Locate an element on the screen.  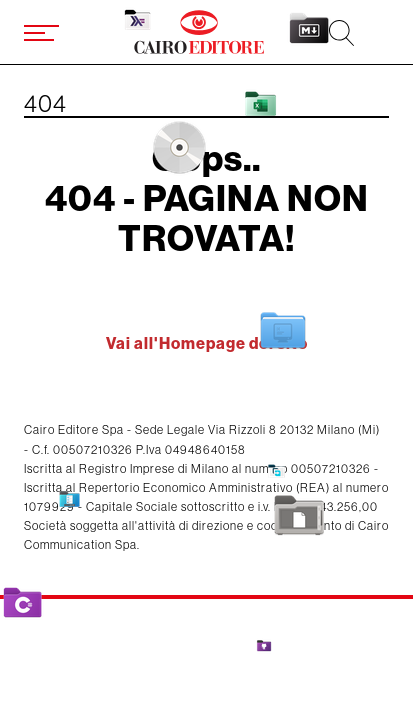
open folder containing Excel spreadsheets is located at coordinates (260, 104).